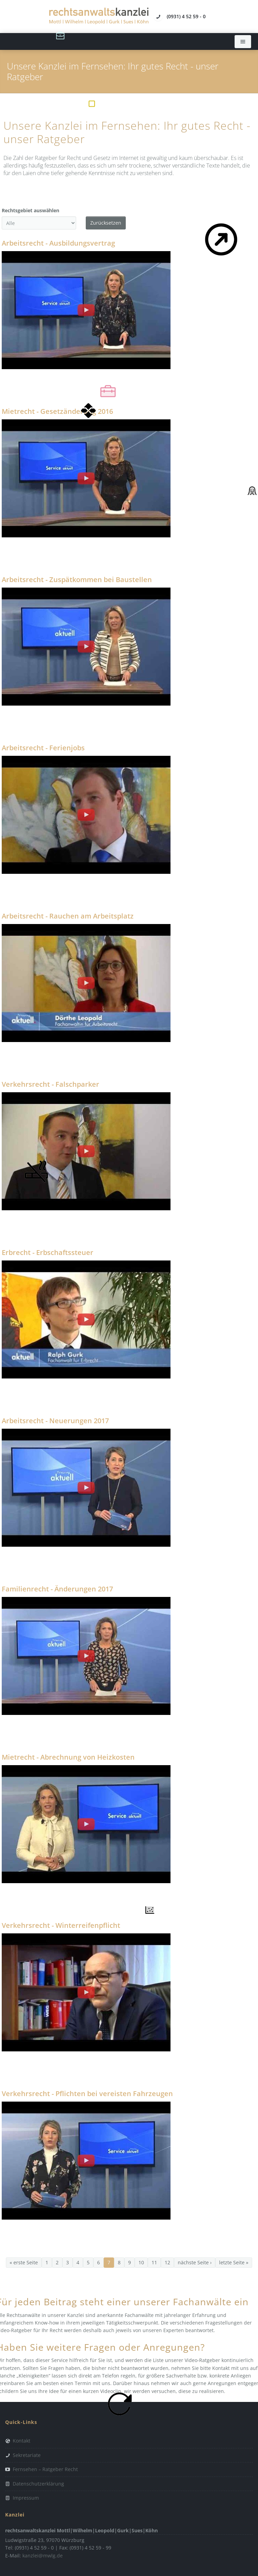  What do you see at coordinates (60, 36) in the screenshot?
I see `access work or business-related features` at bounding box center [60, 36].